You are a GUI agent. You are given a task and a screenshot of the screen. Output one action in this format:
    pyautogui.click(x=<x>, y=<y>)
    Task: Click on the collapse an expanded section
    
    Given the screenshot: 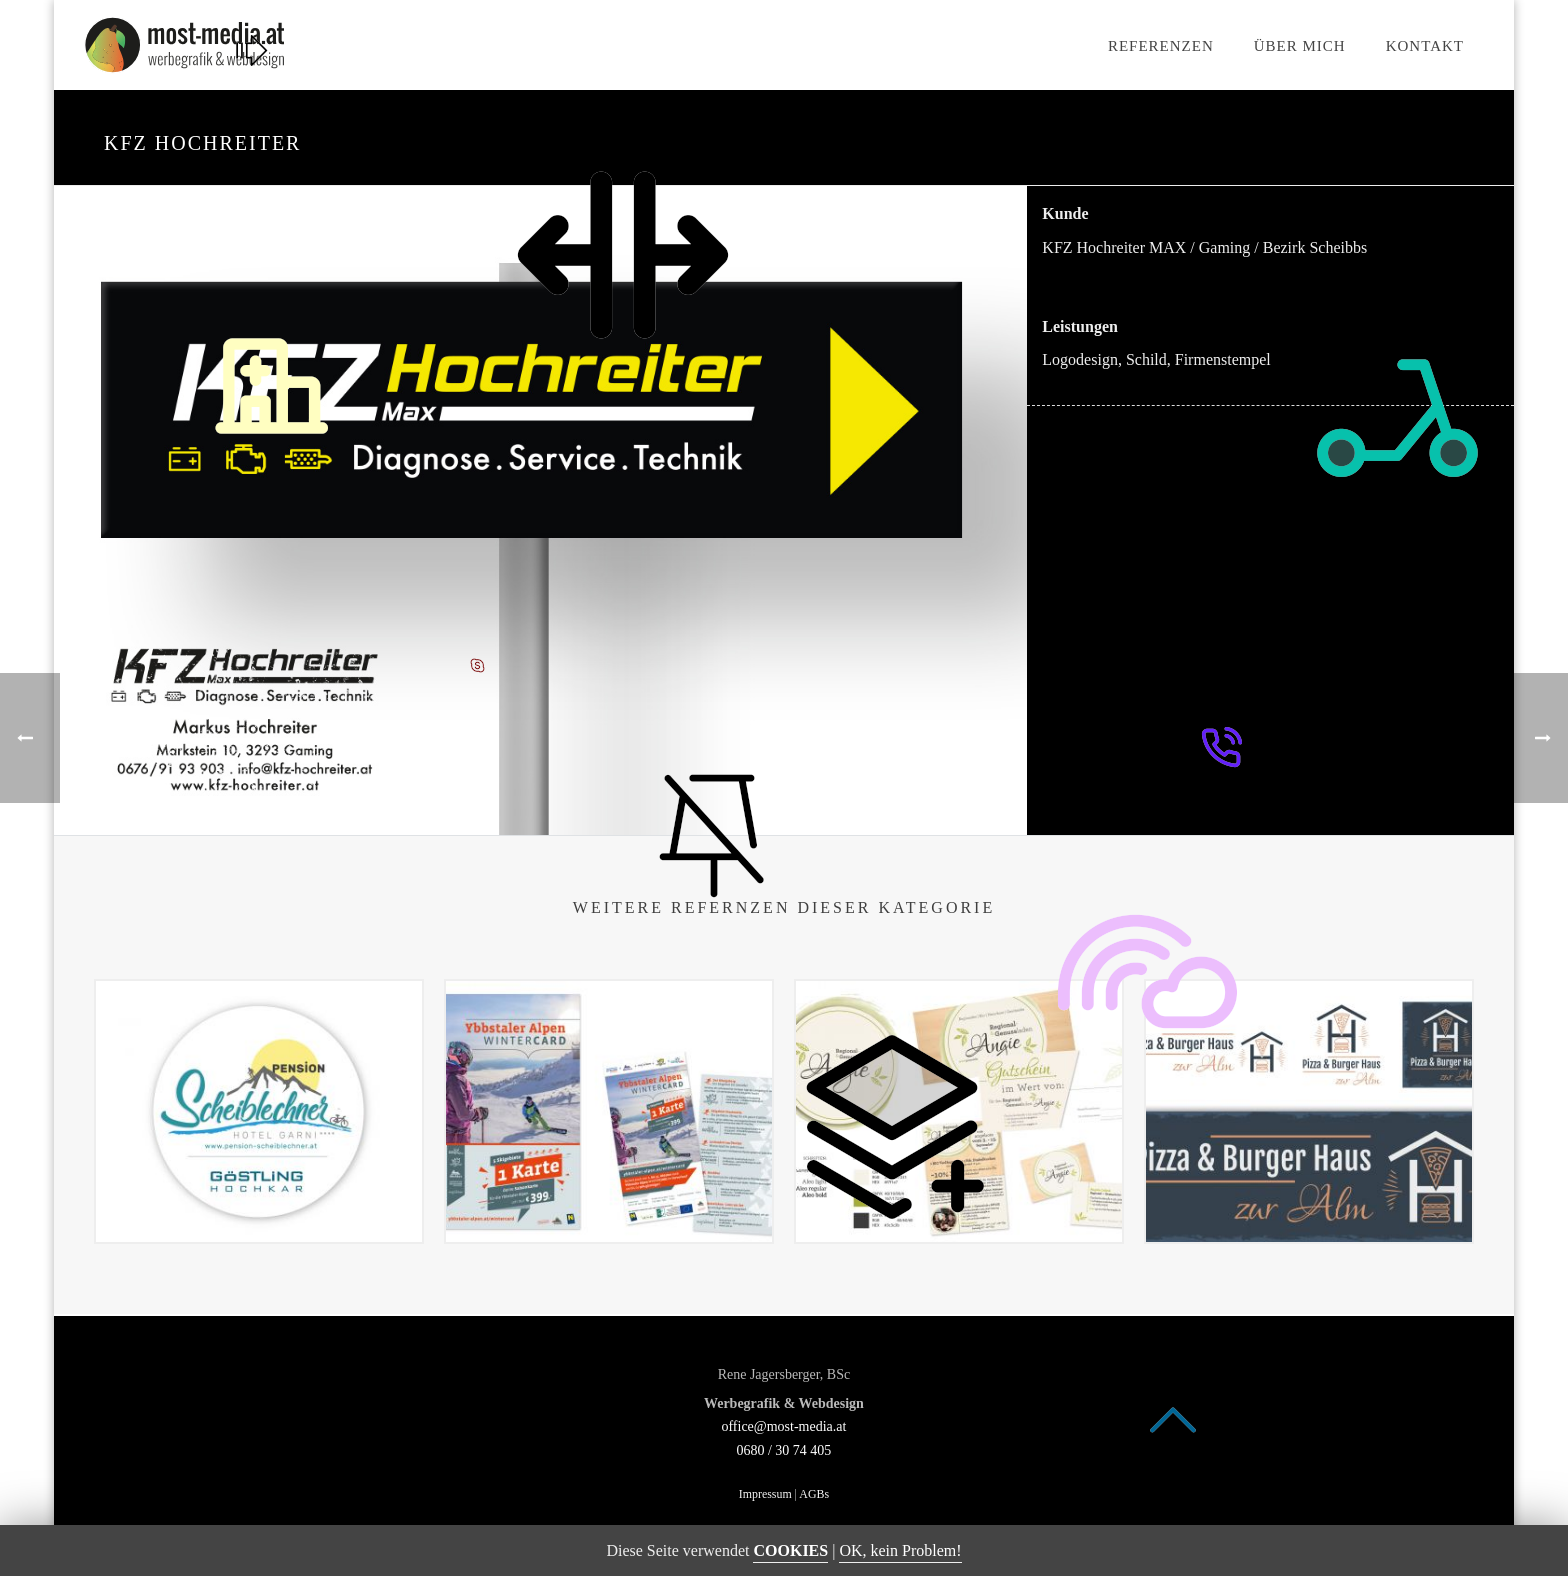 What is the action you would take?
    pyautogui.click(x=1173, y=1422)
    